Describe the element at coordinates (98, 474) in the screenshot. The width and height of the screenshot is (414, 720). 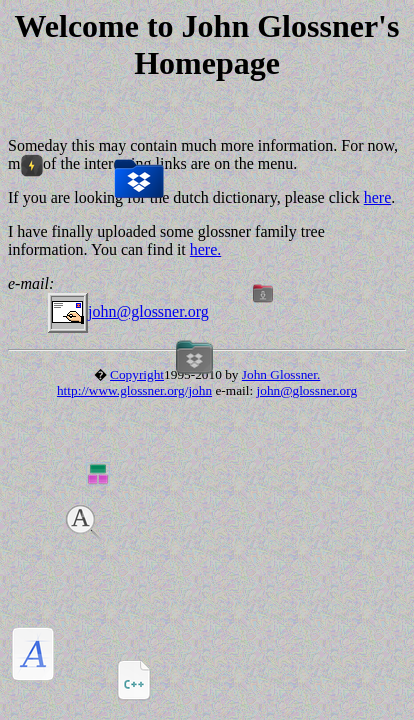
I see `select all items in the current view` at that location.